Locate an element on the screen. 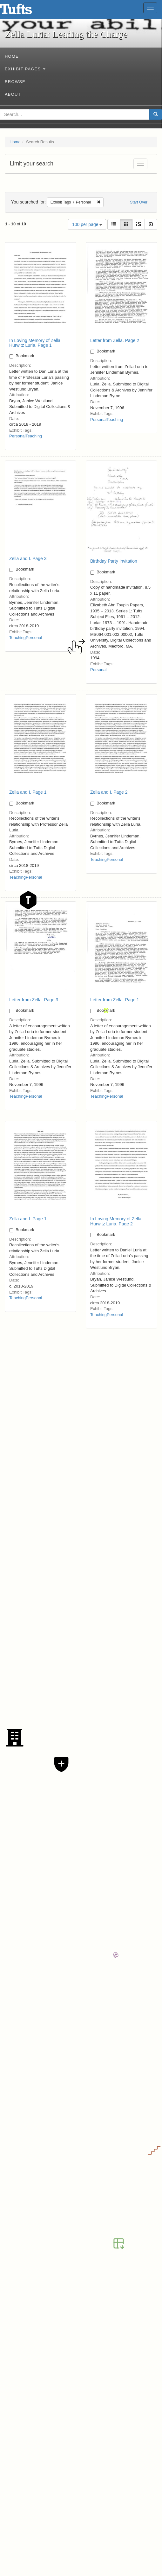 This screenshot has width=162, height=2576. text or typography tool is located at coordinates (28, 900).